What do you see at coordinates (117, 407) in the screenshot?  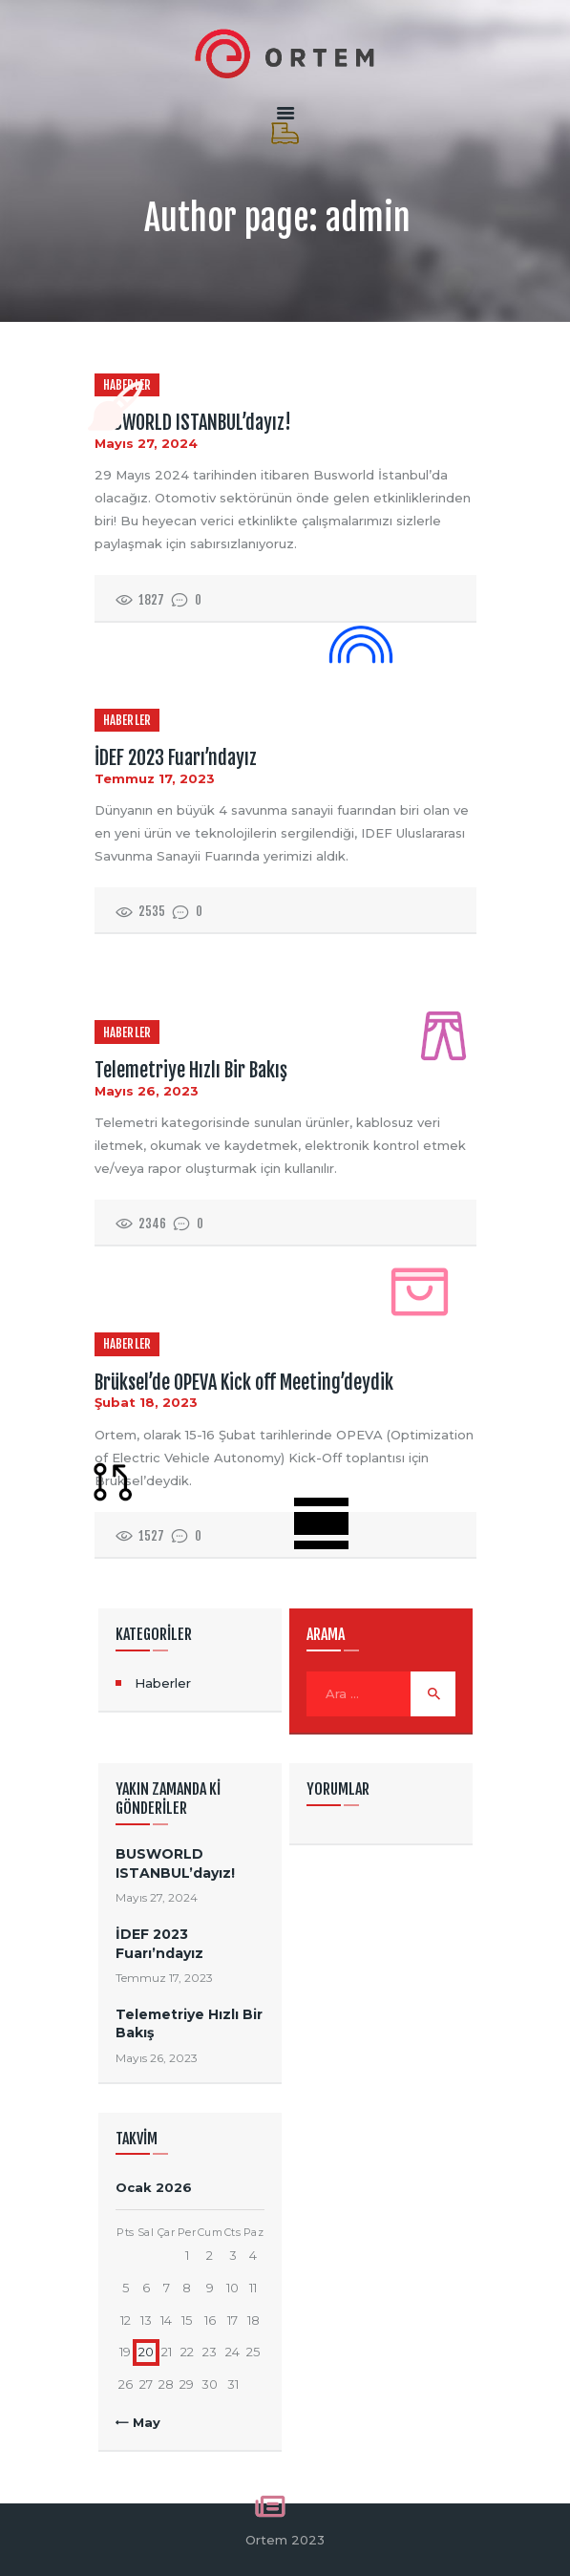 I see `access drawing or painting tools` at bounding box center [117, 407].